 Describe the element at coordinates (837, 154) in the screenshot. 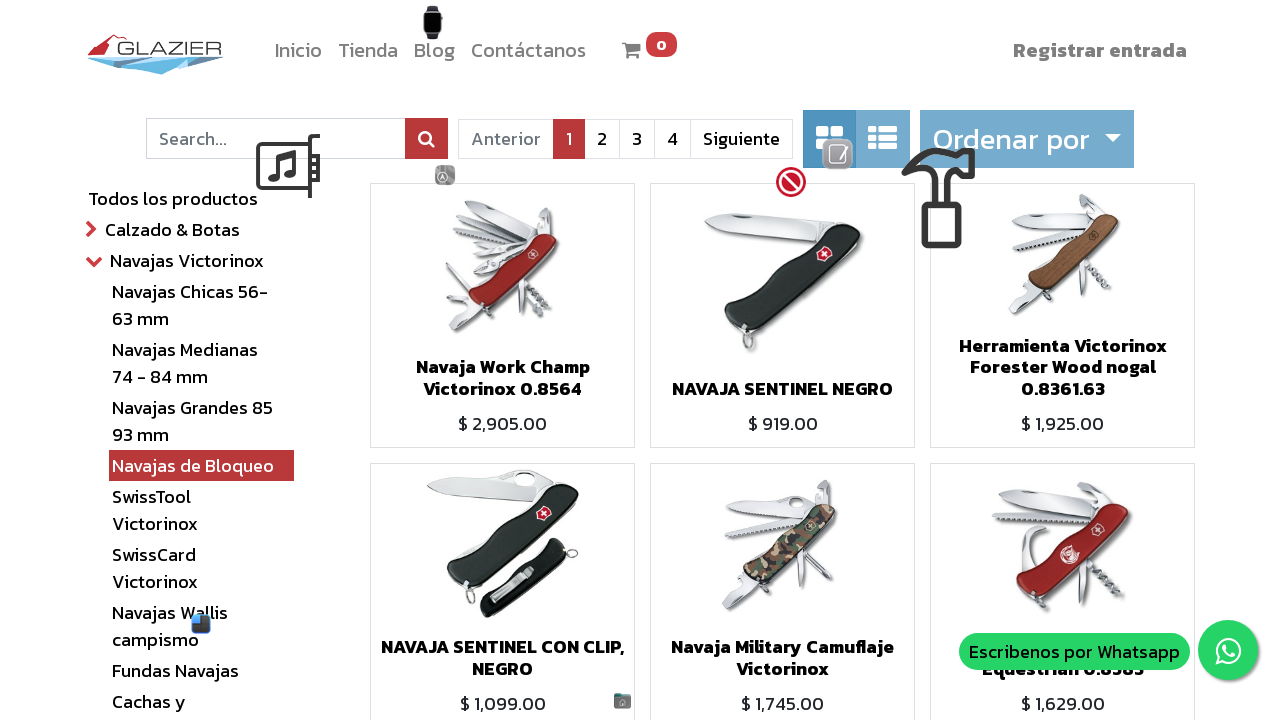

I see `open composer preferences` at that location.